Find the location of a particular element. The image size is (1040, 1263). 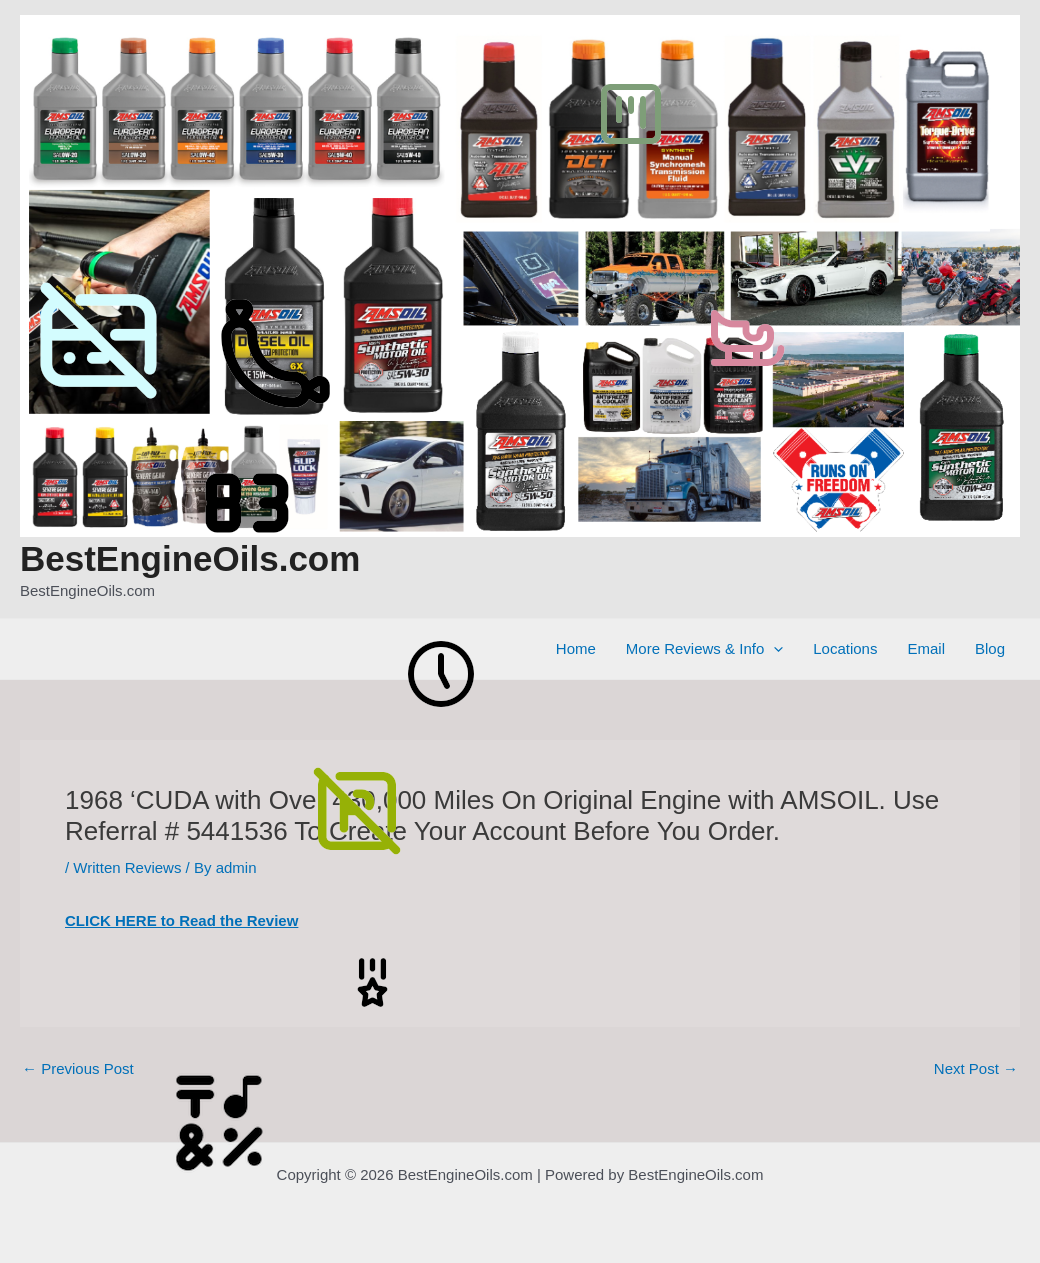

indicates item number 83 in a list or sequence is located at coordinates (247, 503).